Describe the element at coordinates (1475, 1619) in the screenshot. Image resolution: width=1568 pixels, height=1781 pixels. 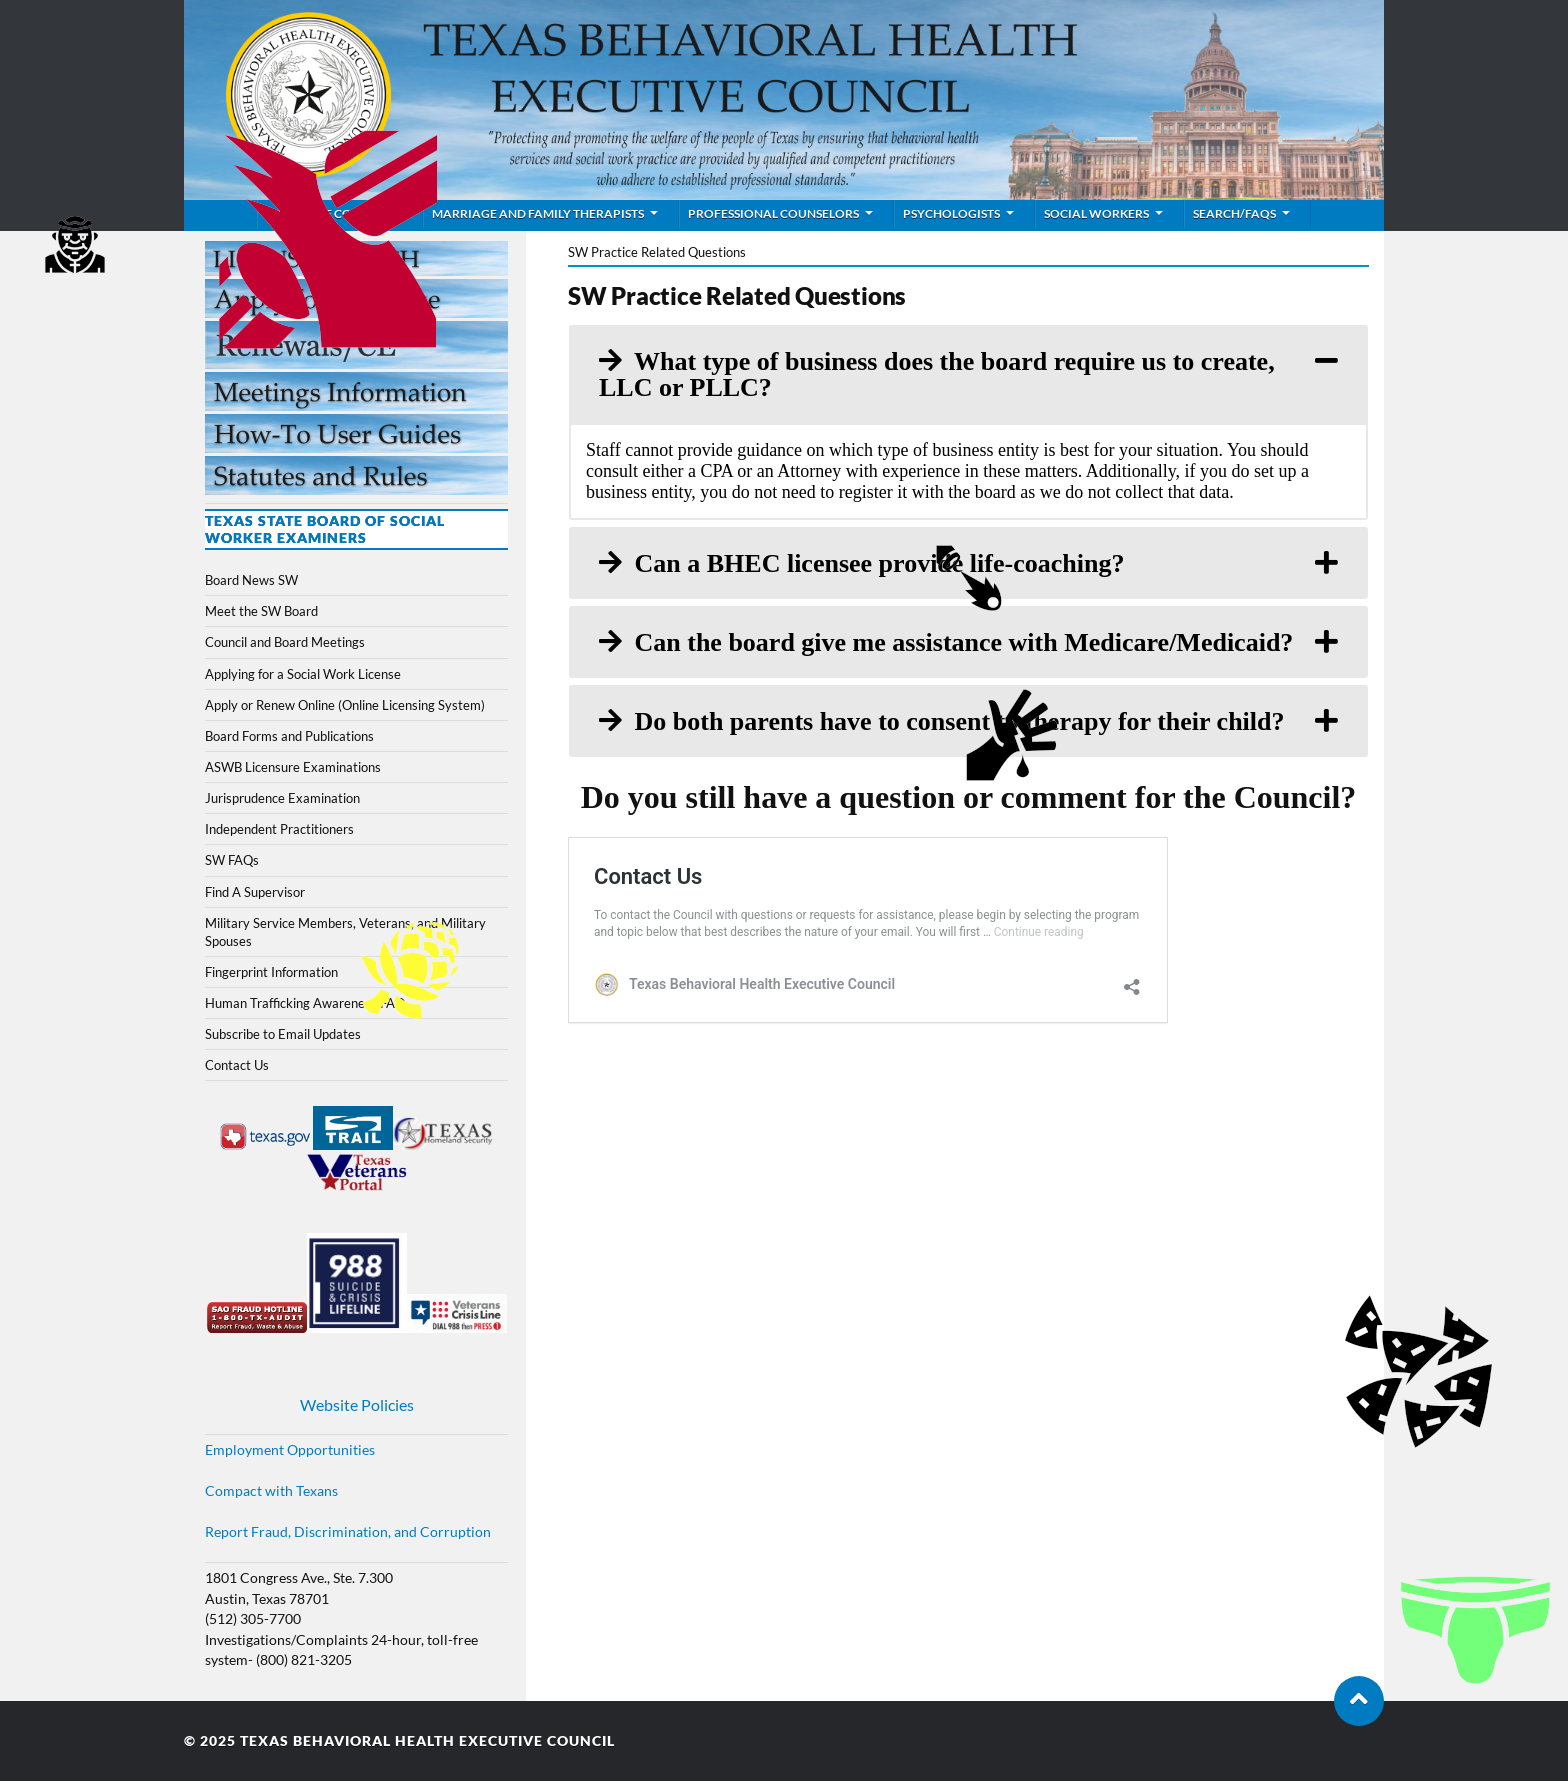
I see `browse underwear or intimate apparel category` at that location.